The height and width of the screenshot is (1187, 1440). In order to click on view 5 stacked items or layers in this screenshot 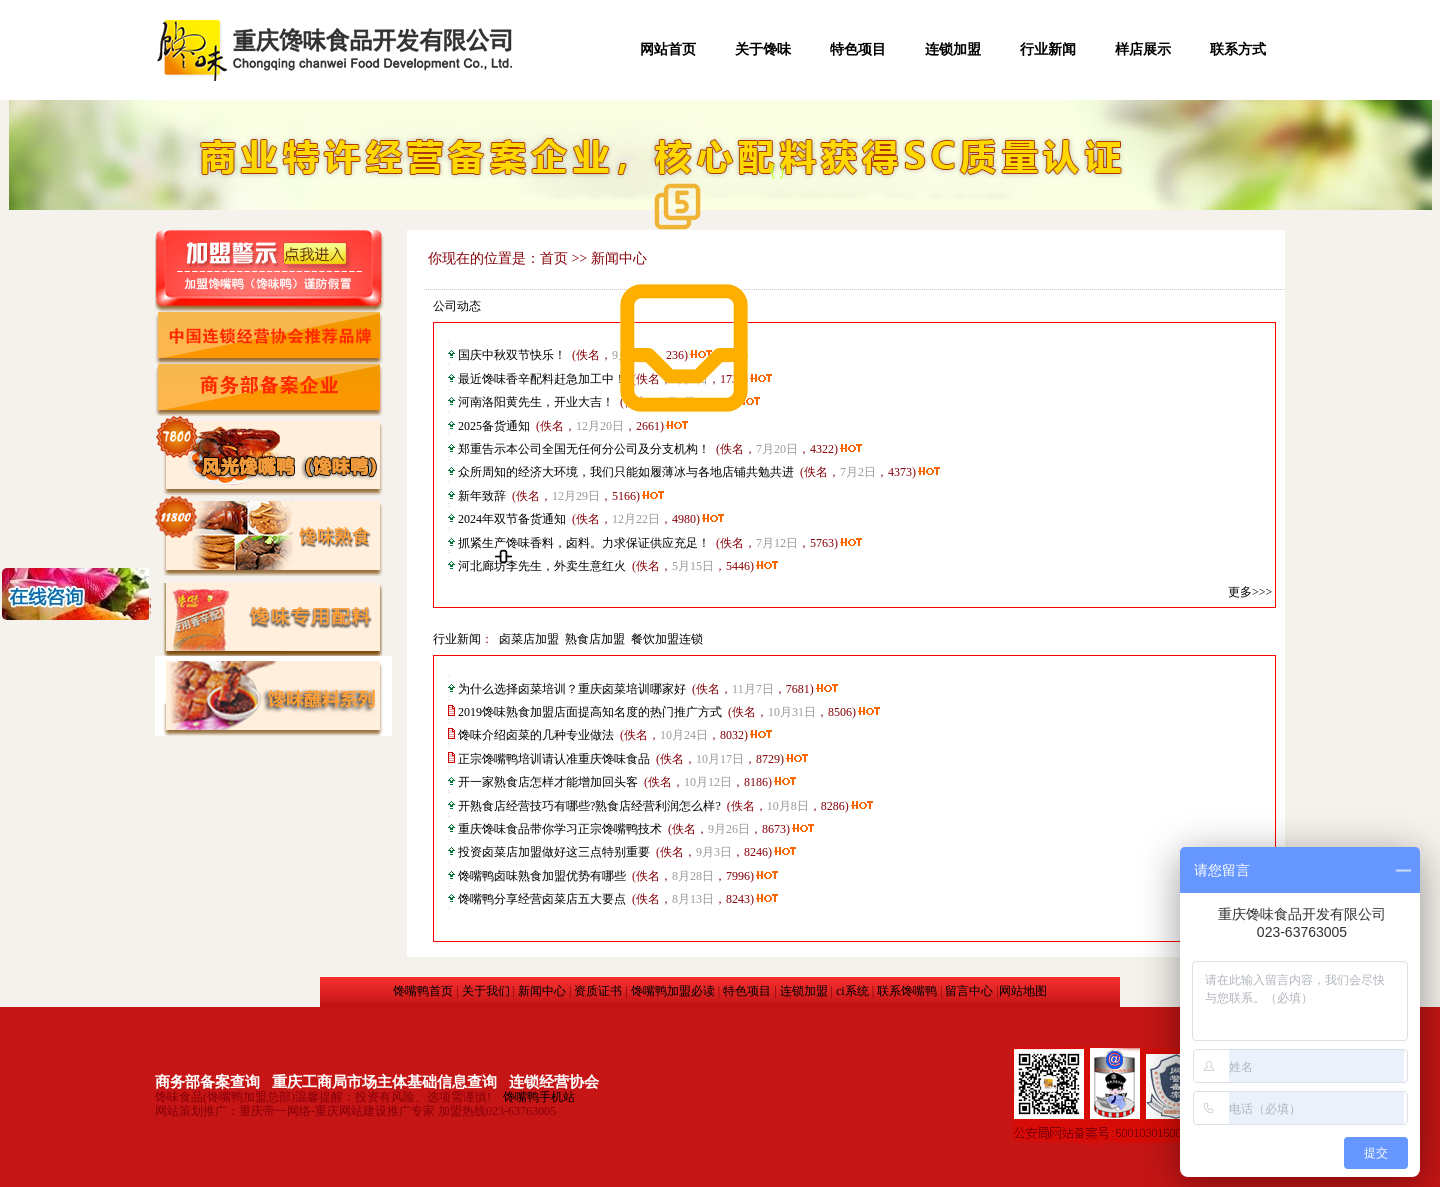, I will do `click(677, 206)`.